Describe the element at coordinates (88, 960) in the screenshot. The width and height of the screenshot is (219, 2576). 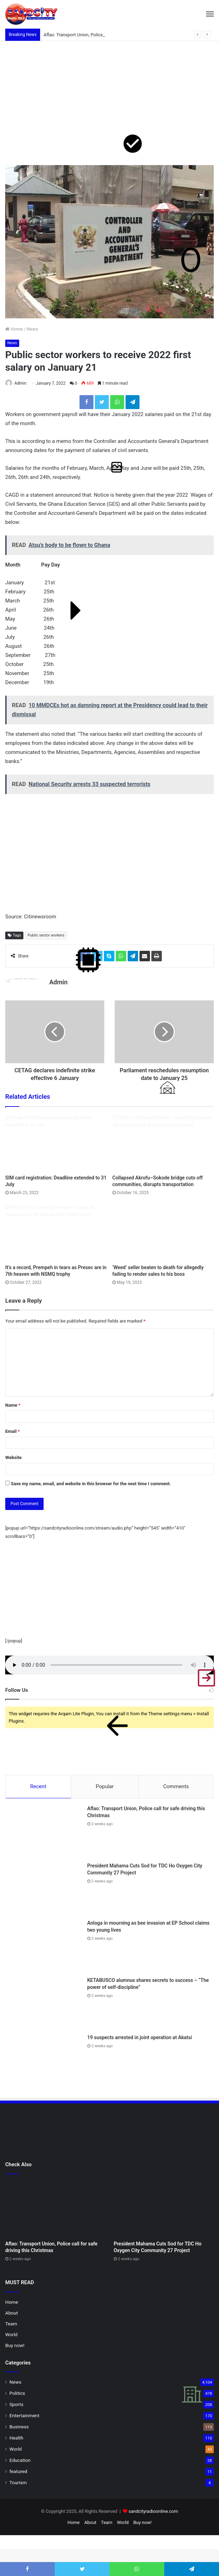
I see `view processor or hardware information` at that location.